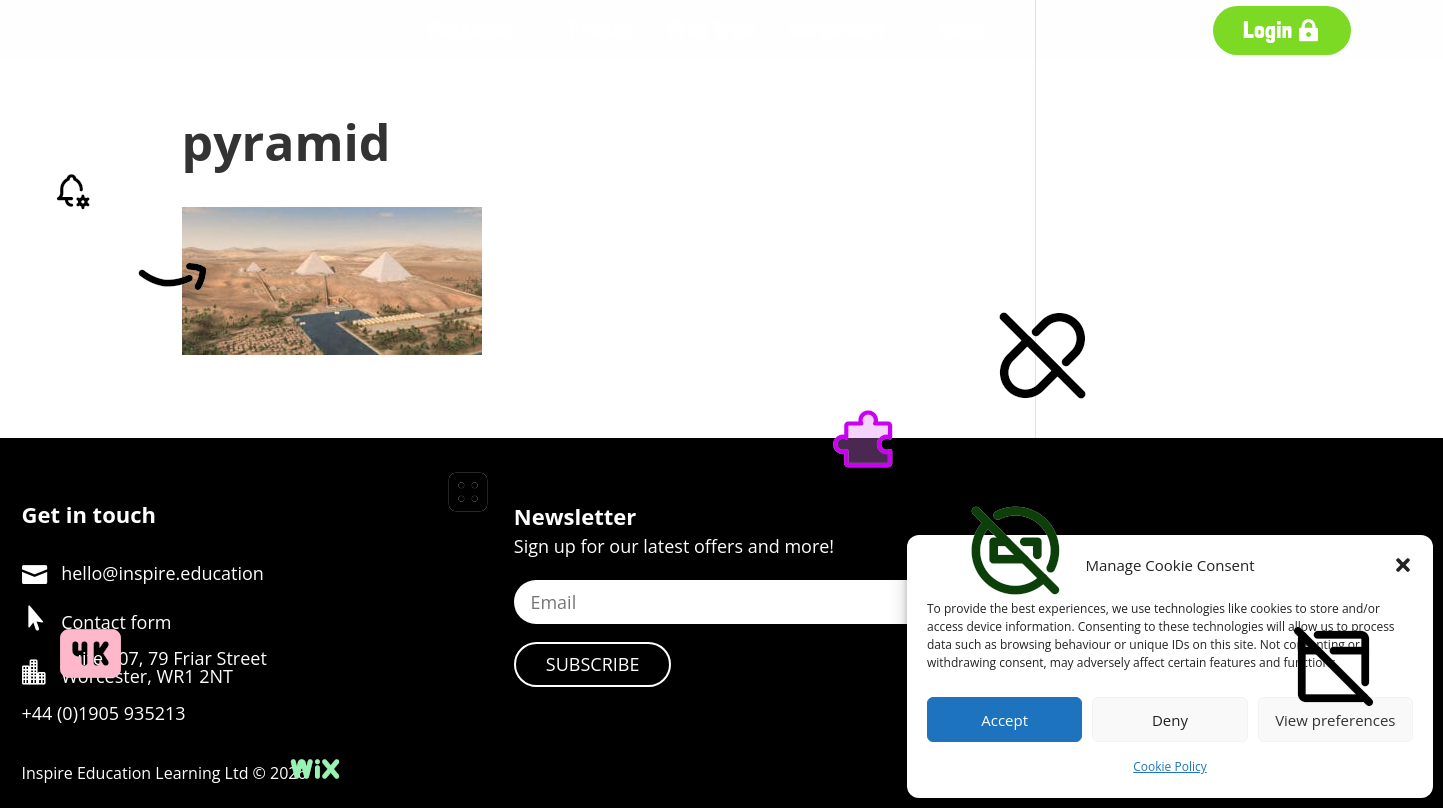  I want to click on browser window disabled or unavailable, so click(1333, 666).